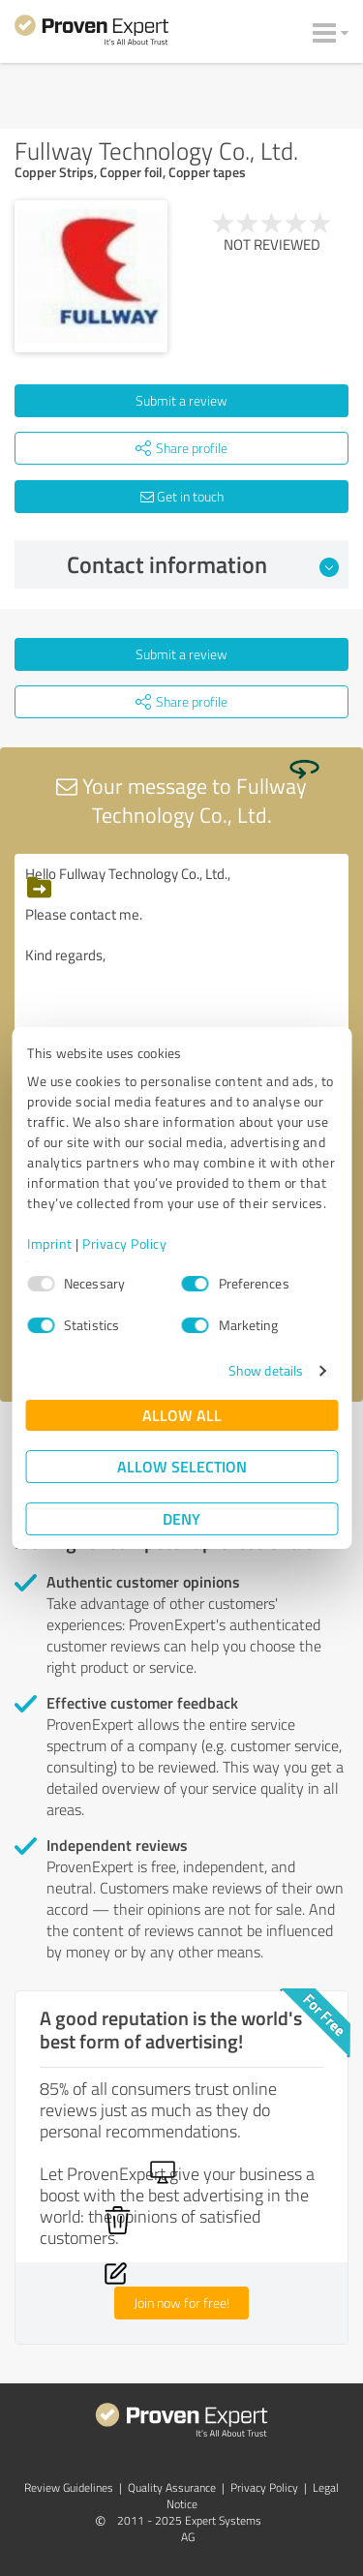  Describe the element at coordinates (163, 2172) in the screenshot. I see `view on desktop device` at that location.